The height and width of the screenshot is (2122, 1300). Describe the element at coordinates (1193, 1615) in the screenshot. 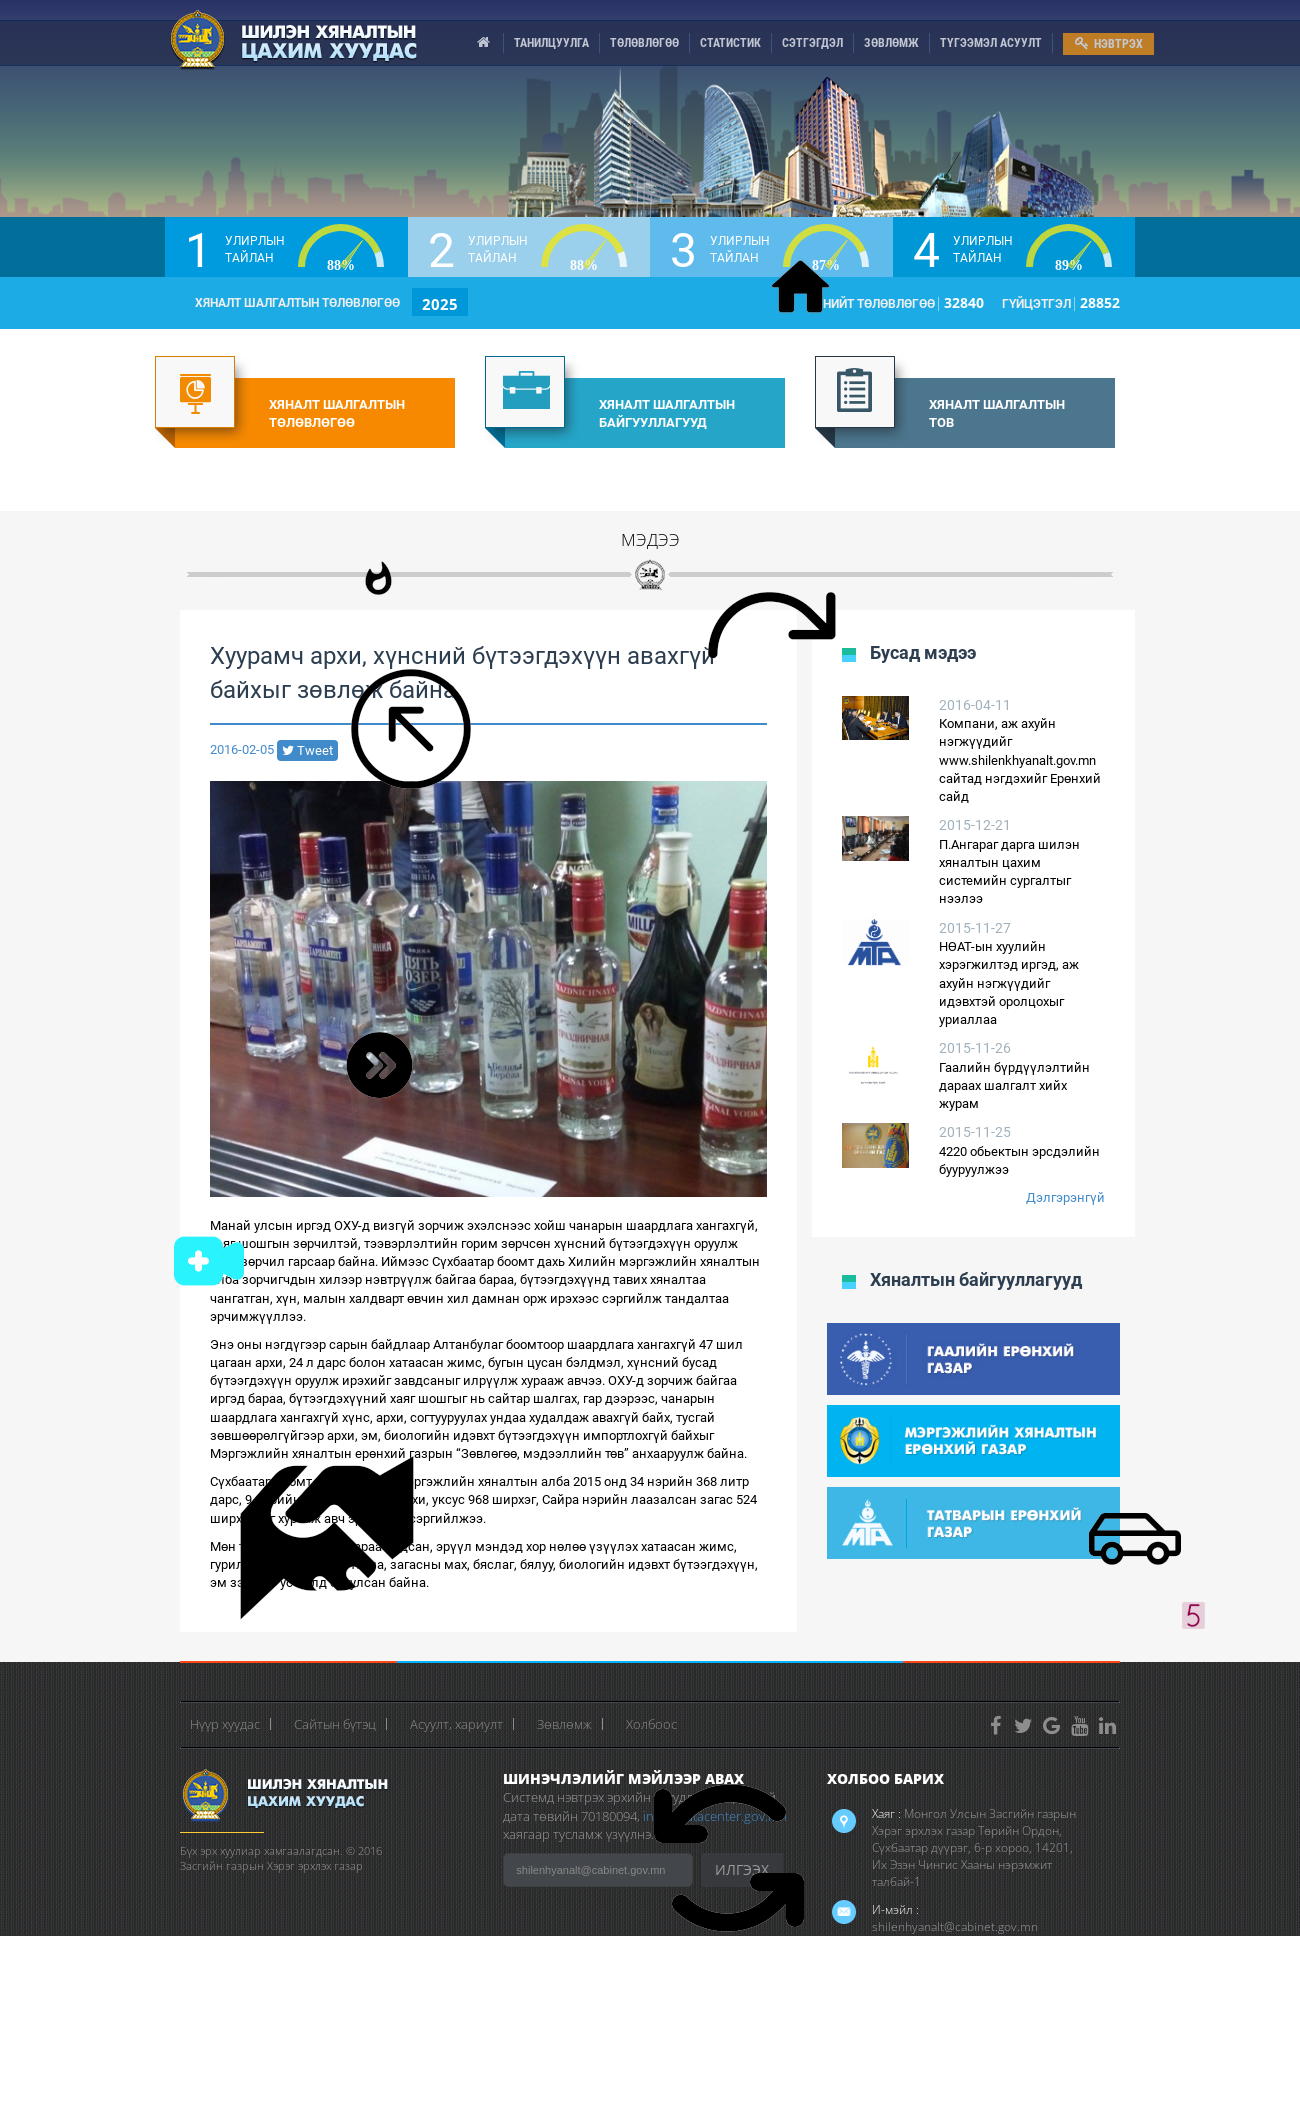

I see `indicates the number five in a sequence or list` at that location.